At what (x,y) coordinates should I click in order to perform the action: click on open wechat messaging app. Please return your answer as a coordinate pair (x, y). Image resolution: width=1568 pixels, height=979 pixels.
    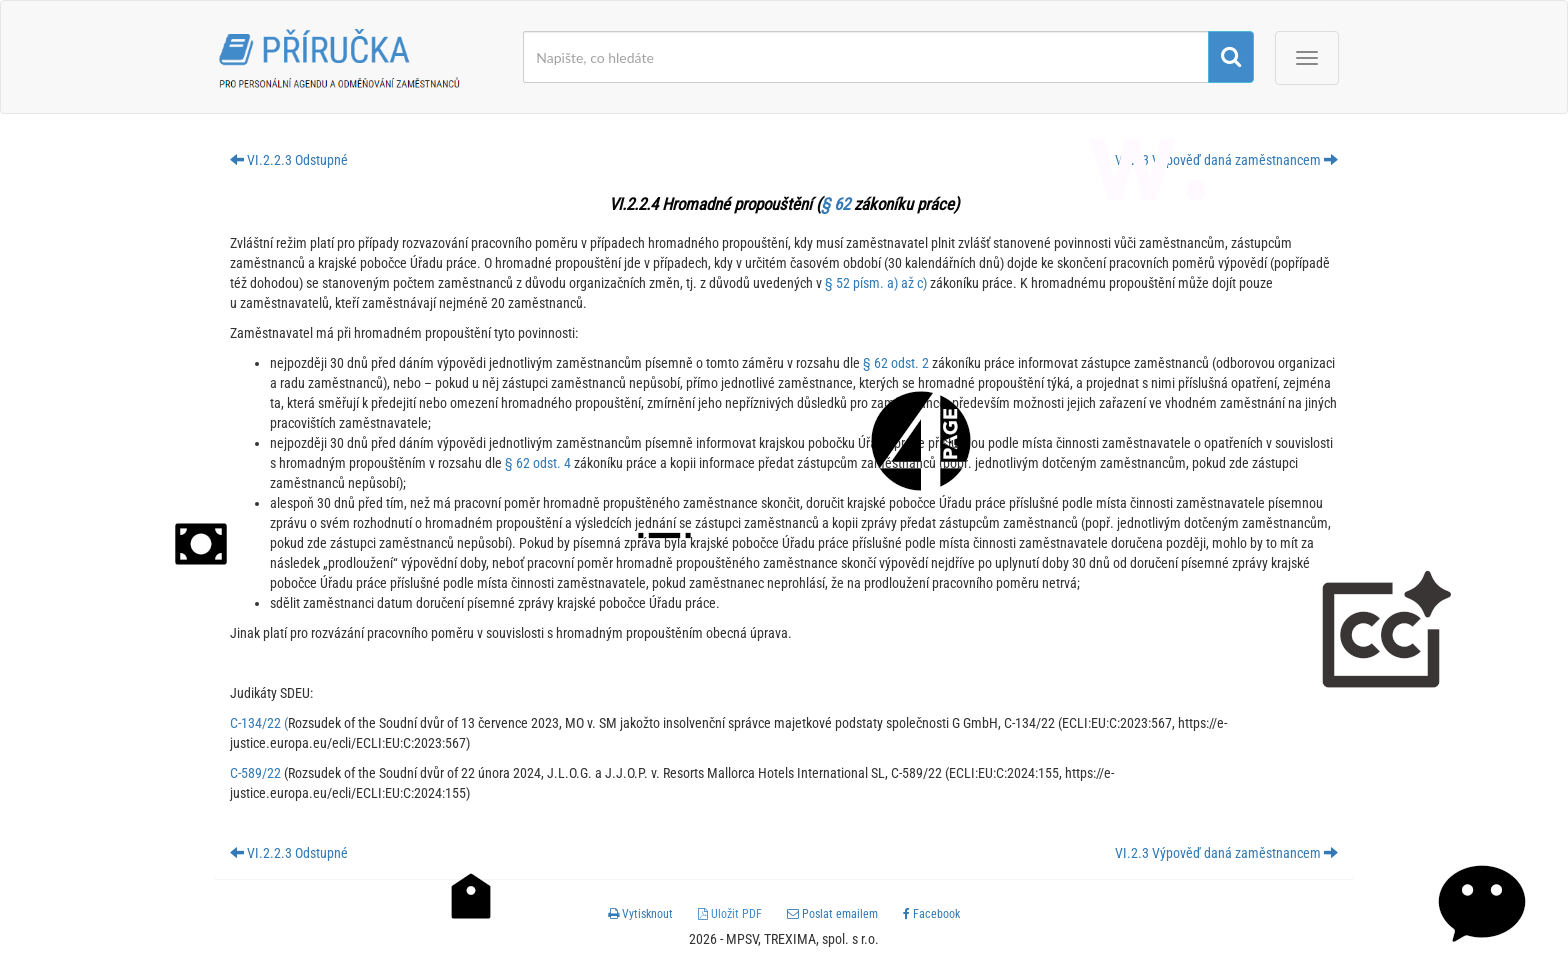
    Looking at the image, I should click on (1482, 902).